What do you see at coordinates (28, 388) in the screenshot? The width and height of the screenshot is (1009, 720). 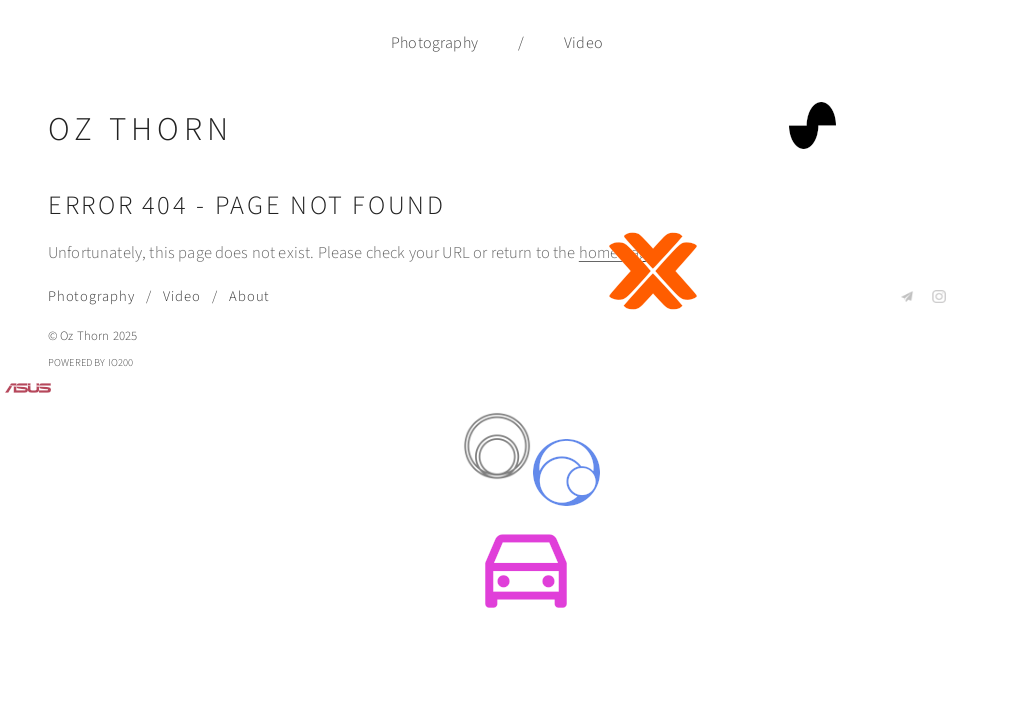 I see `asus brand identifier` at bounding box center [28, 388].